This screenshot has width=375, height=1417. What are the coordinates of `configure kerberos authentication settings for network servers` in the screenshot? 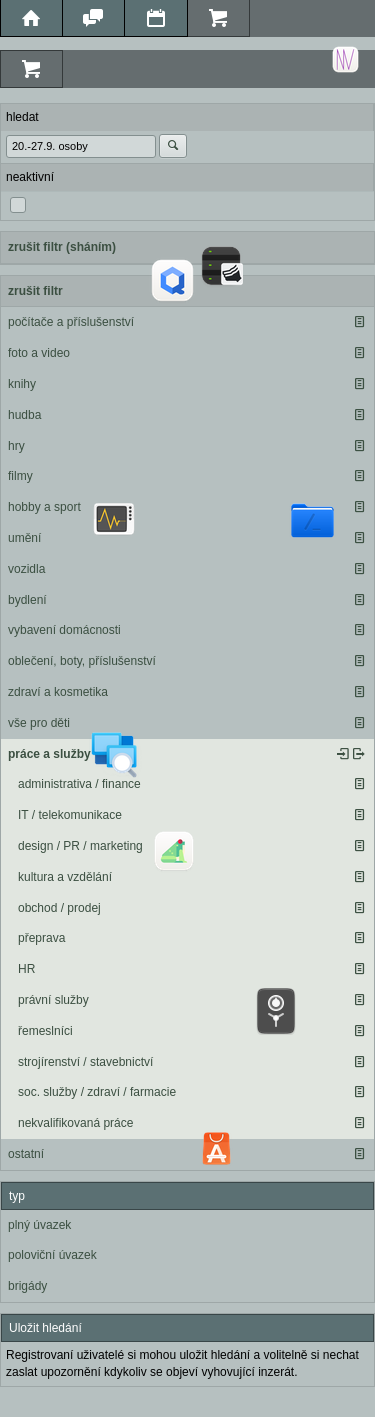 It's located at (221, 266).